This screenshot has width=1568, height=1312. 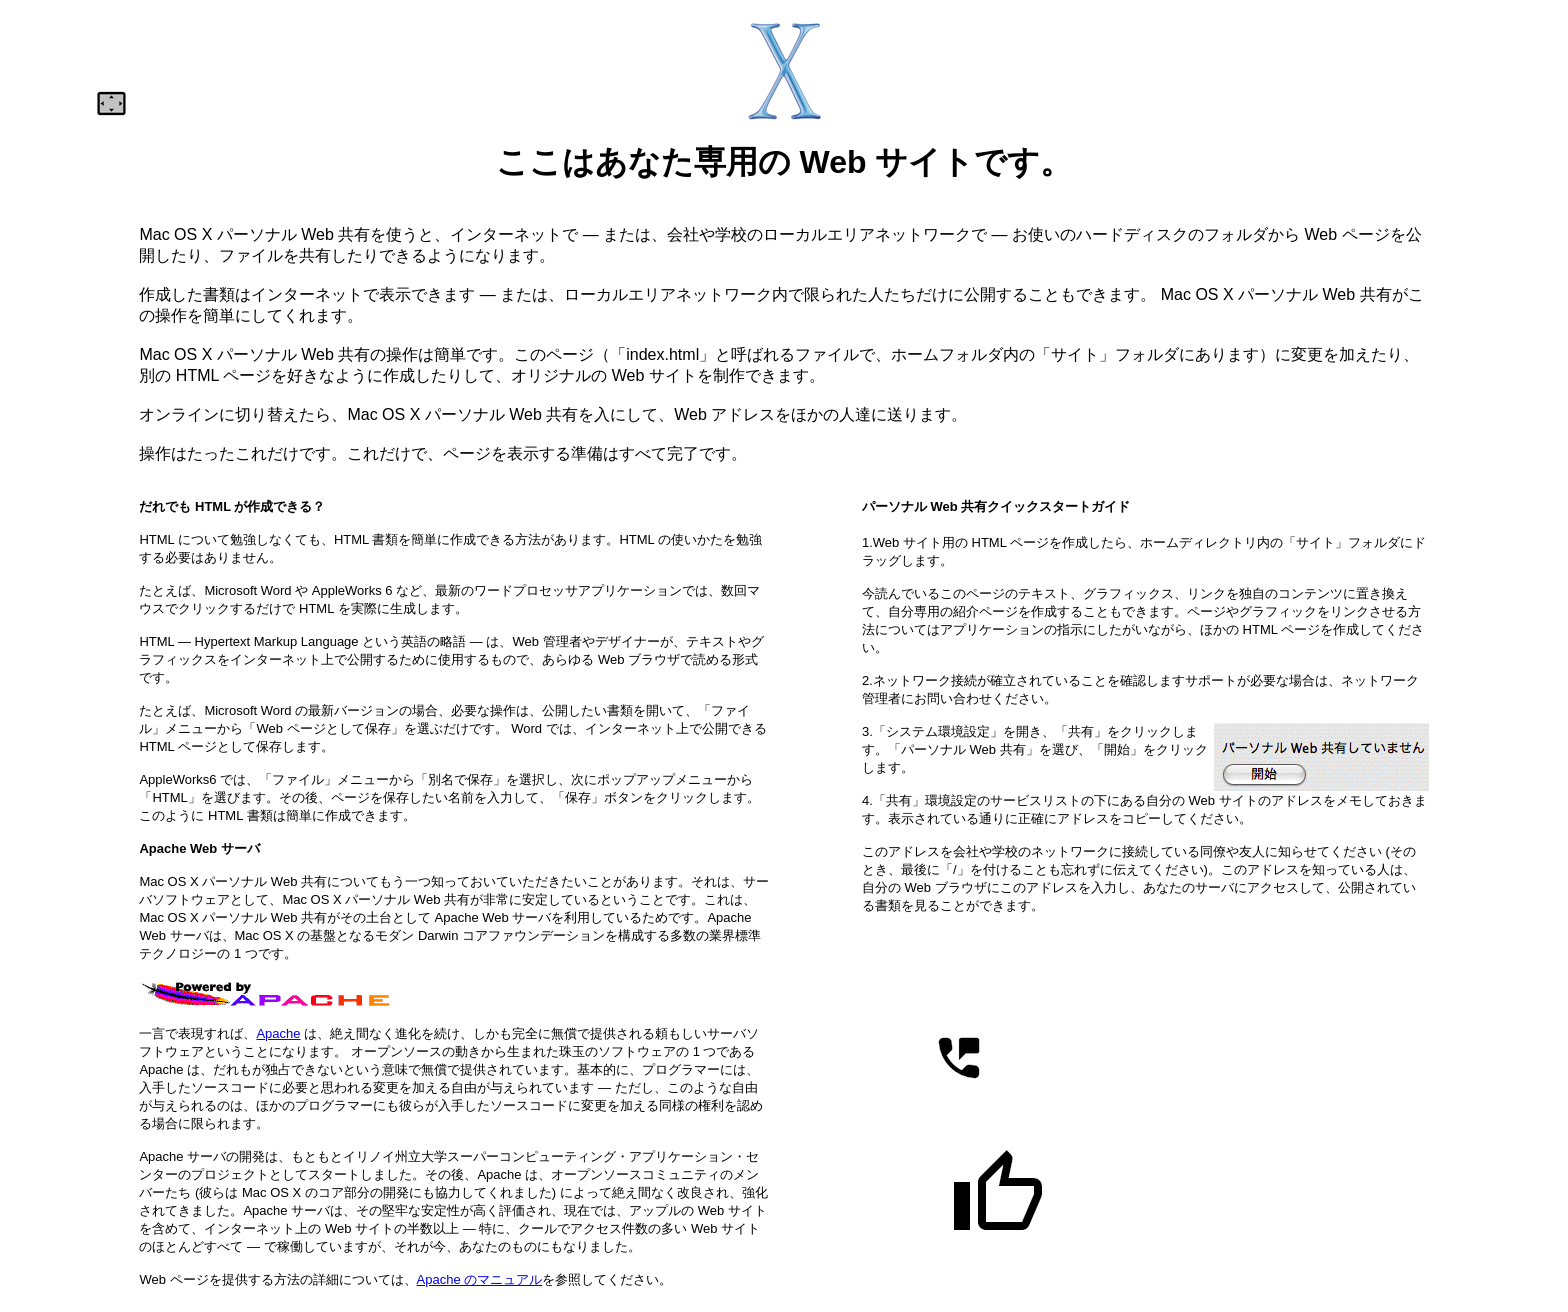 I want to click on like or upvote content, so click(x=998, y=1194).